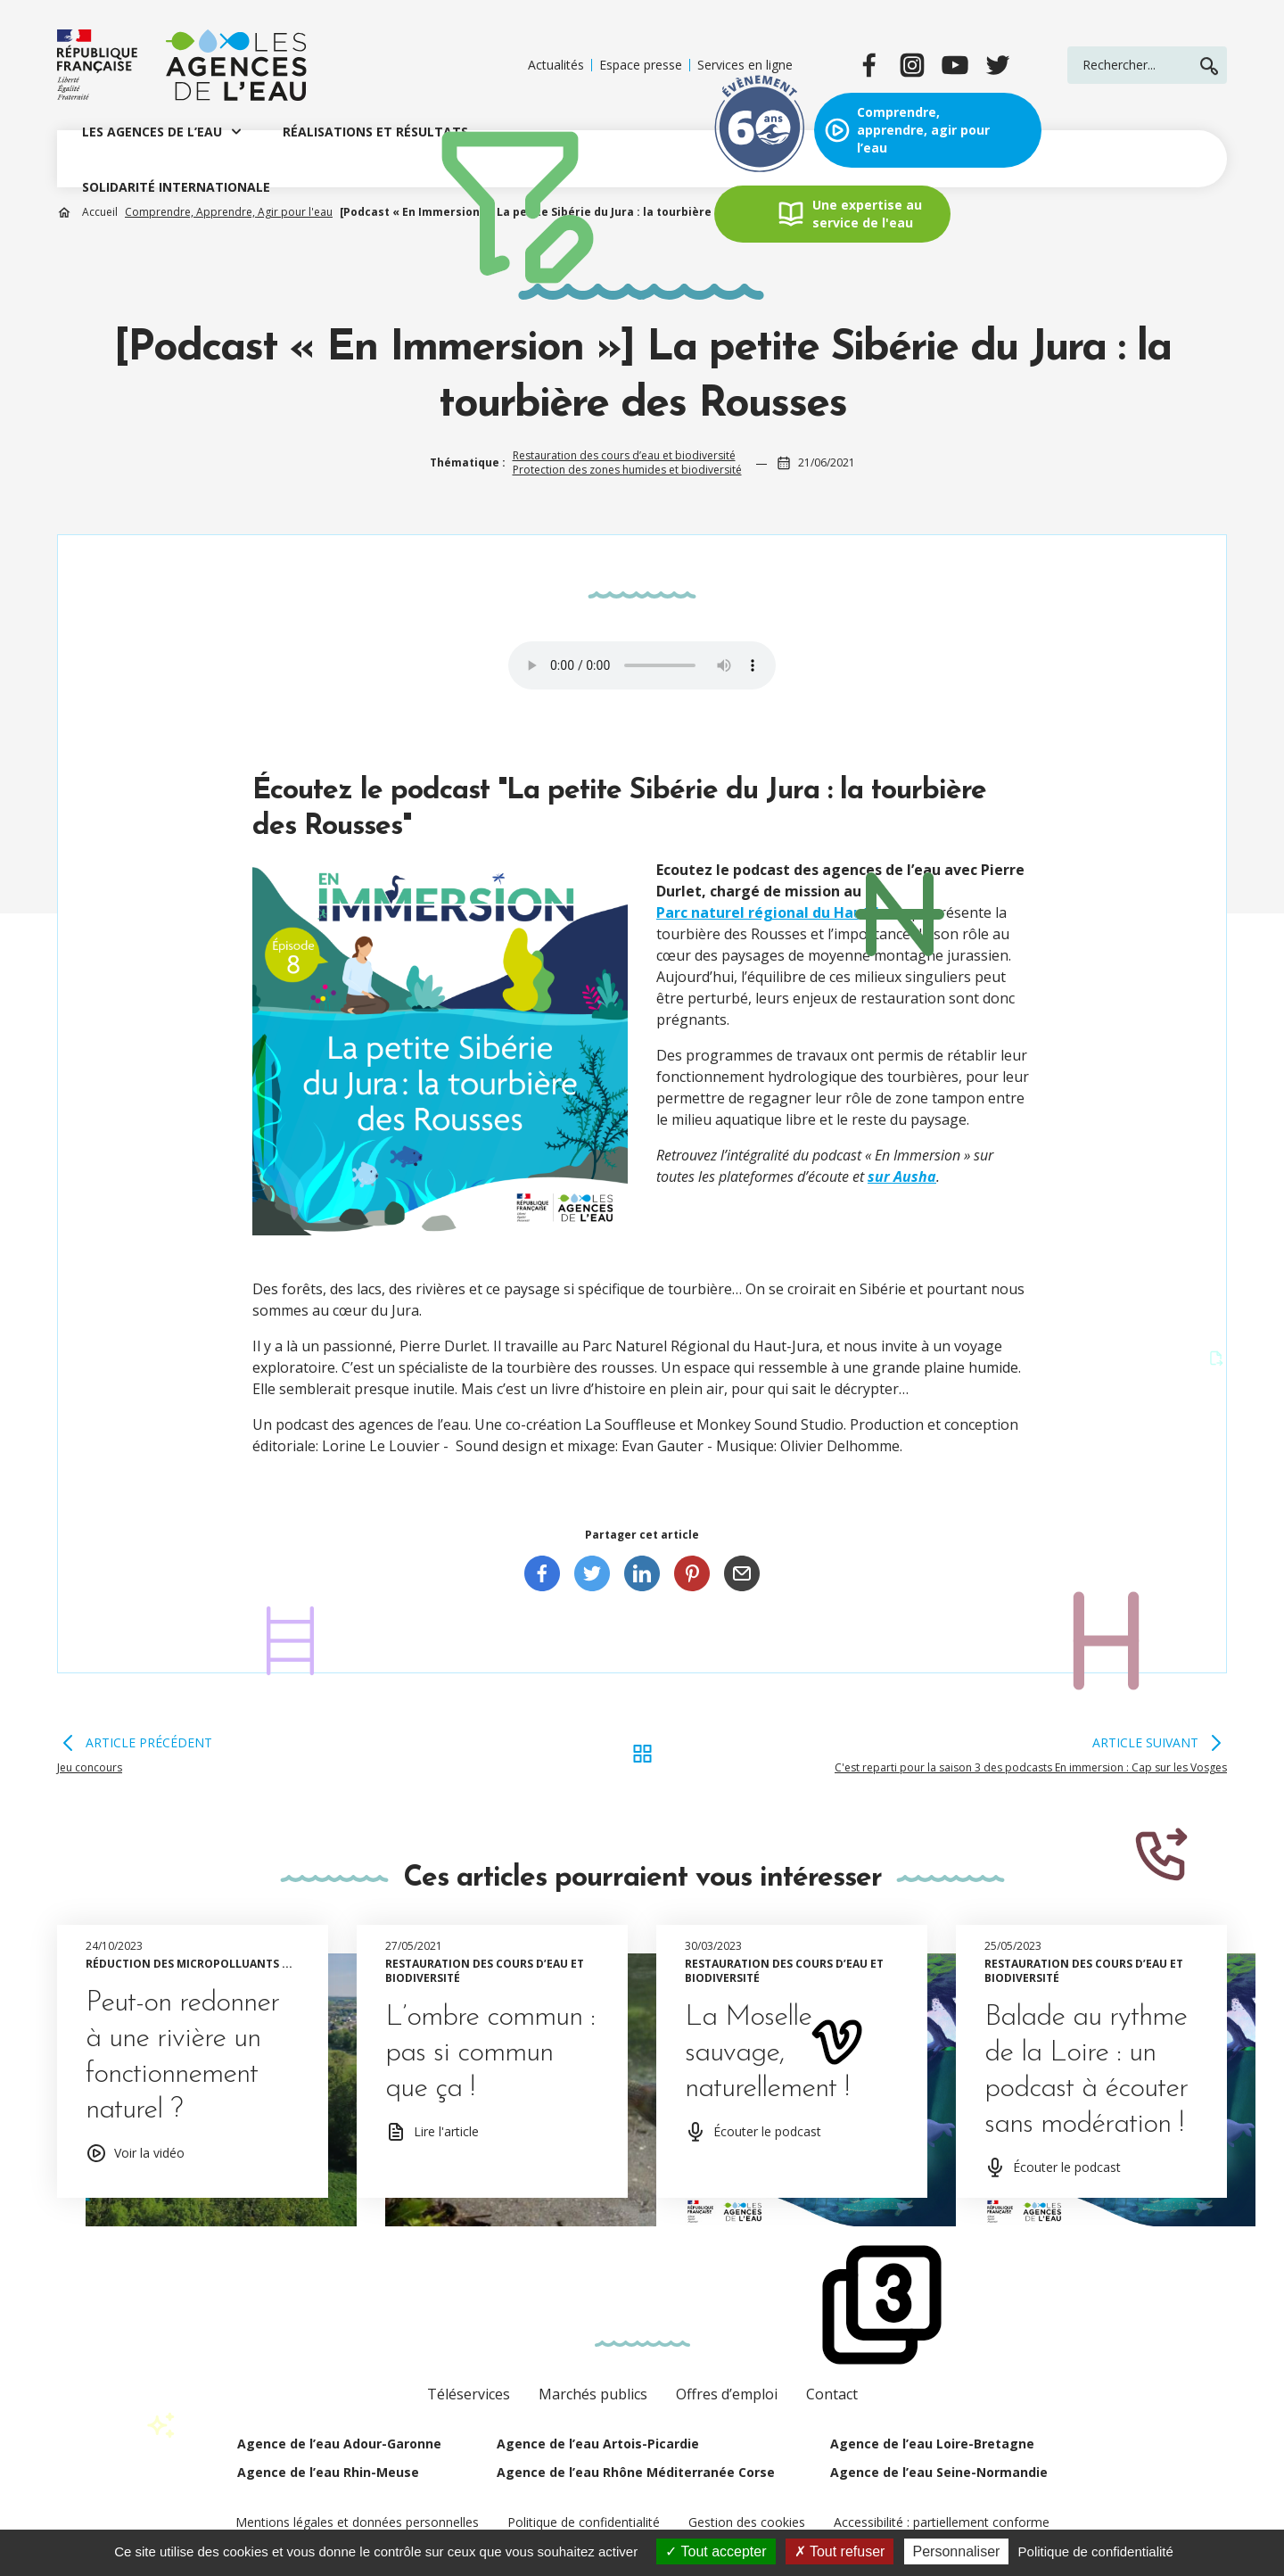 The width and height of the screenshot is (1284, 2576). What do you see at coordinates (1161, 1854) in the screenshot?
I see `make an outgoing call` at bounding box center [1161, 1854].